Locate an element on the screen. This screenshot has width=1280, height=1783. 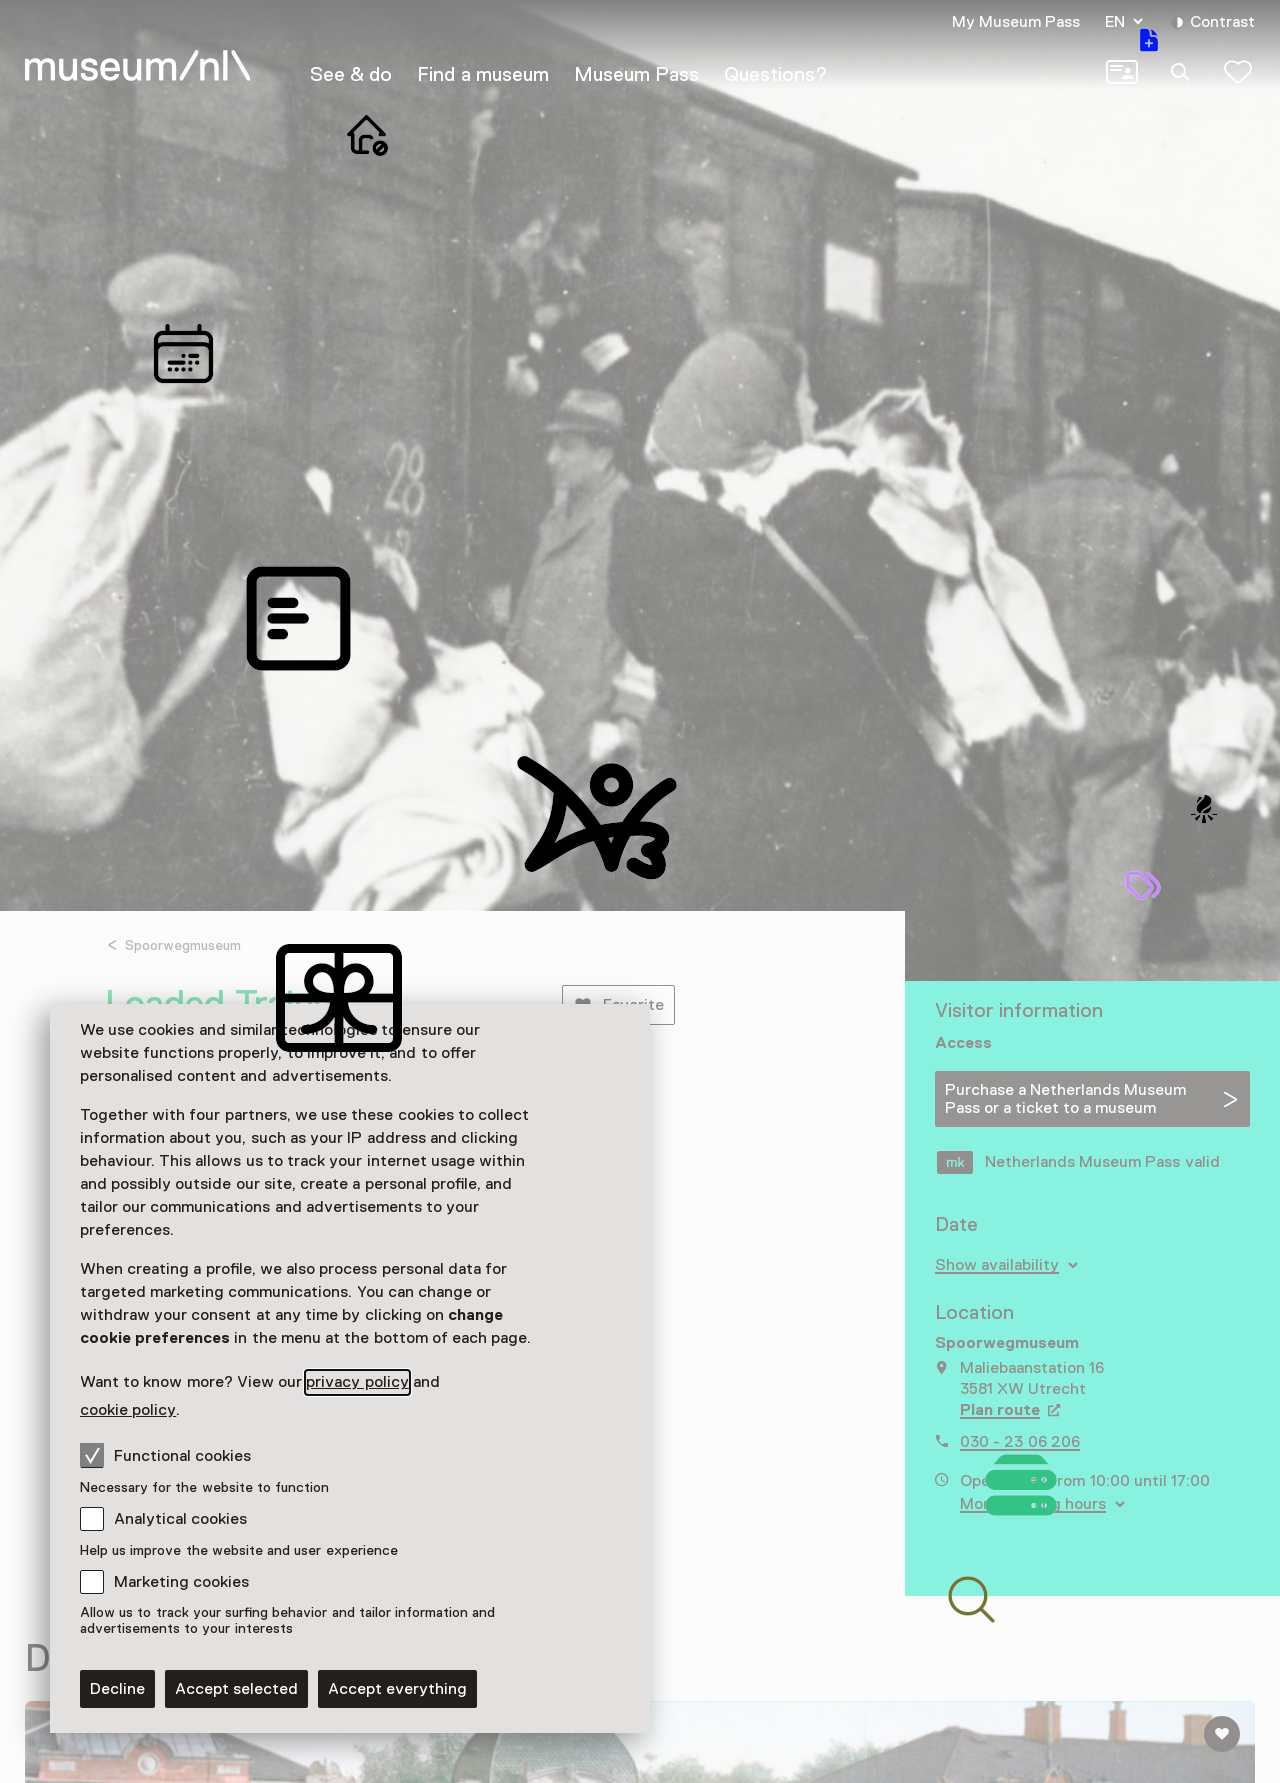
cancel home or residence selection is located at coordinates (366, 134).